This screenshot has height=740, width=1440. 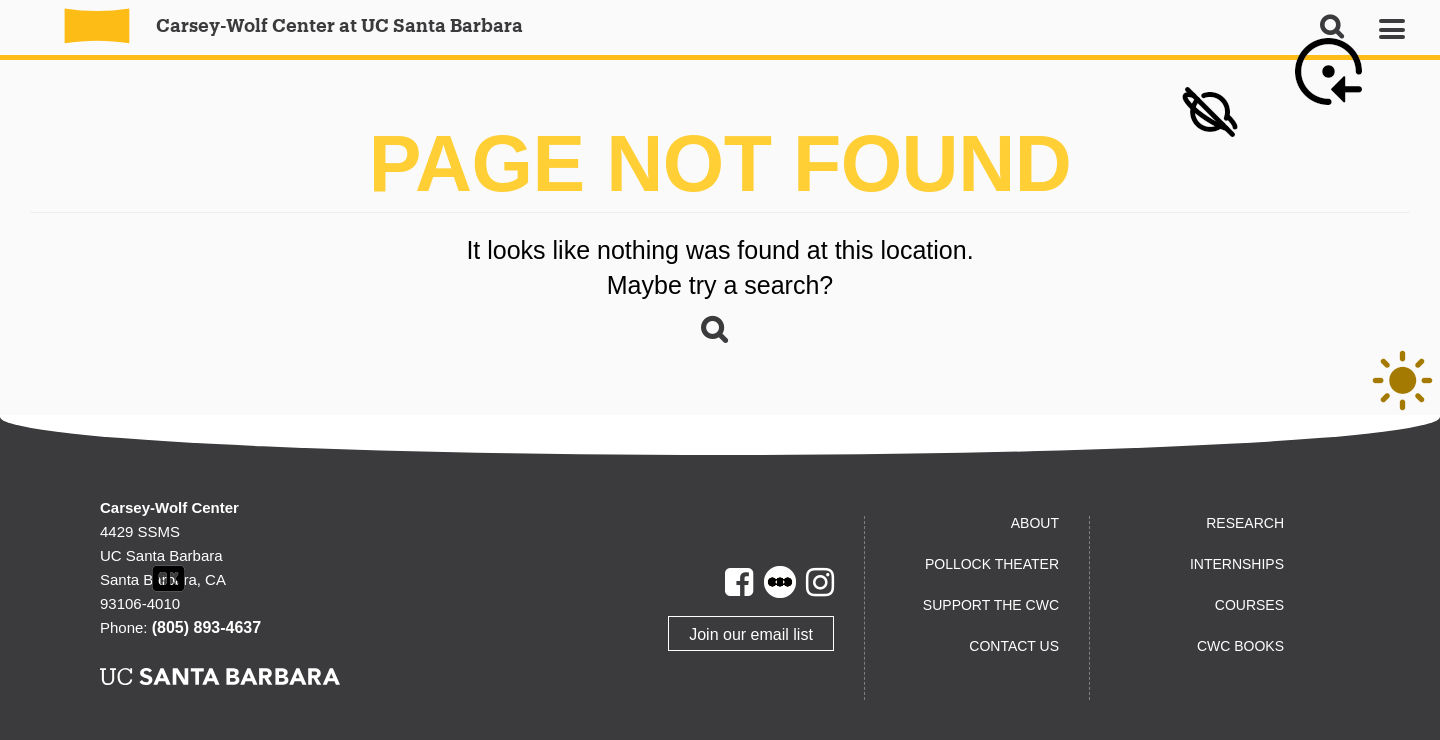 I want to click on disable global or worldwide access, so click(x=1210, y=112).